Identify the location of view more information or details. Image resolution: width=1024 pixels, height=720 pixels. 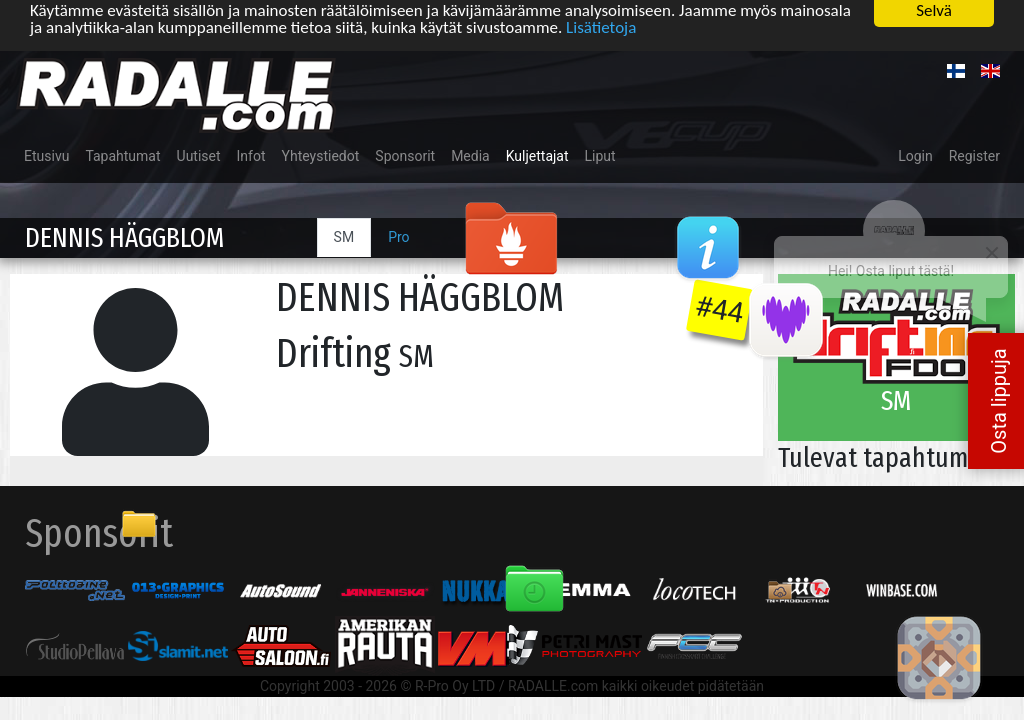
(708, 249).